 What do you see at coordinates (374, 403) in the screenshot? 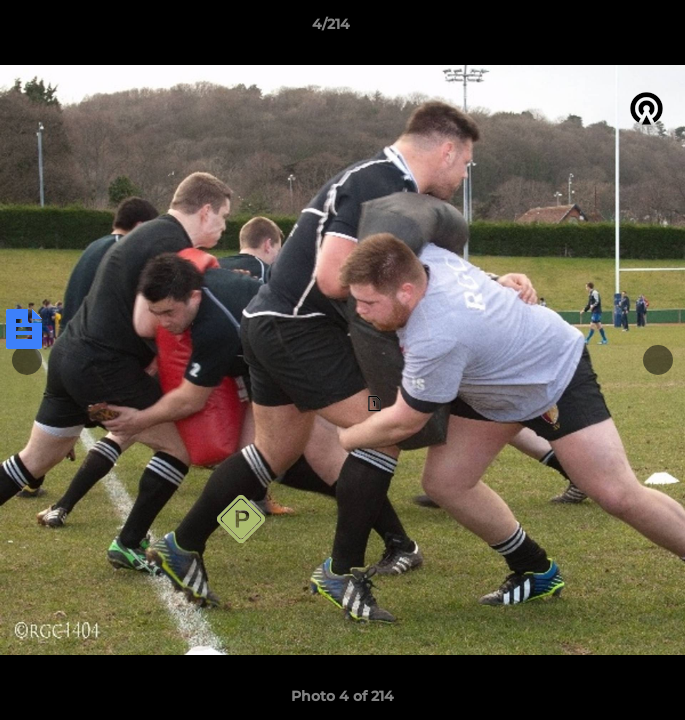
I see `indicates primary SIM card slot (SIM 1)` at bounding box center [374, 403].